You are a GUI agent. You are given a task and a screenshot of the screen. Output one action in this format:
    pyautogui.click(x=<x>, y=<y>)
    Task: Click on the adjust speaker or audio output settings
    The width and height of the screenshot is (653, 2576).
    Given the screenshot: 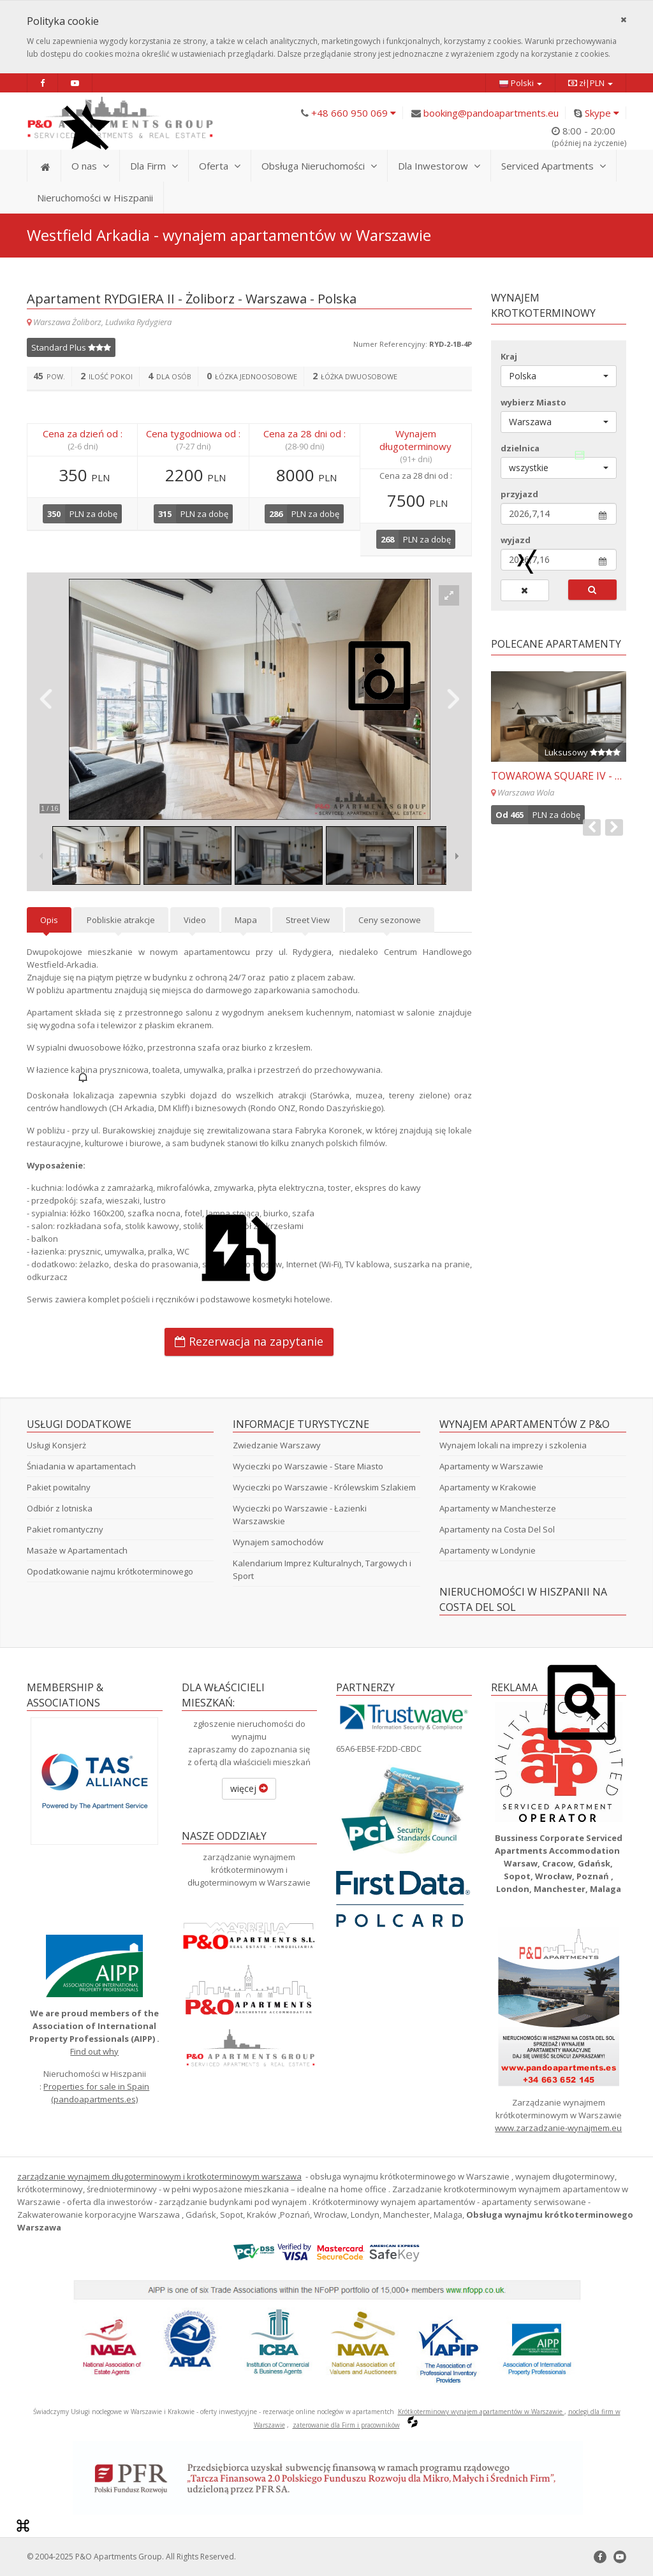 What is the action you would take?
    pyautogui.click(x=379, y=676)
    